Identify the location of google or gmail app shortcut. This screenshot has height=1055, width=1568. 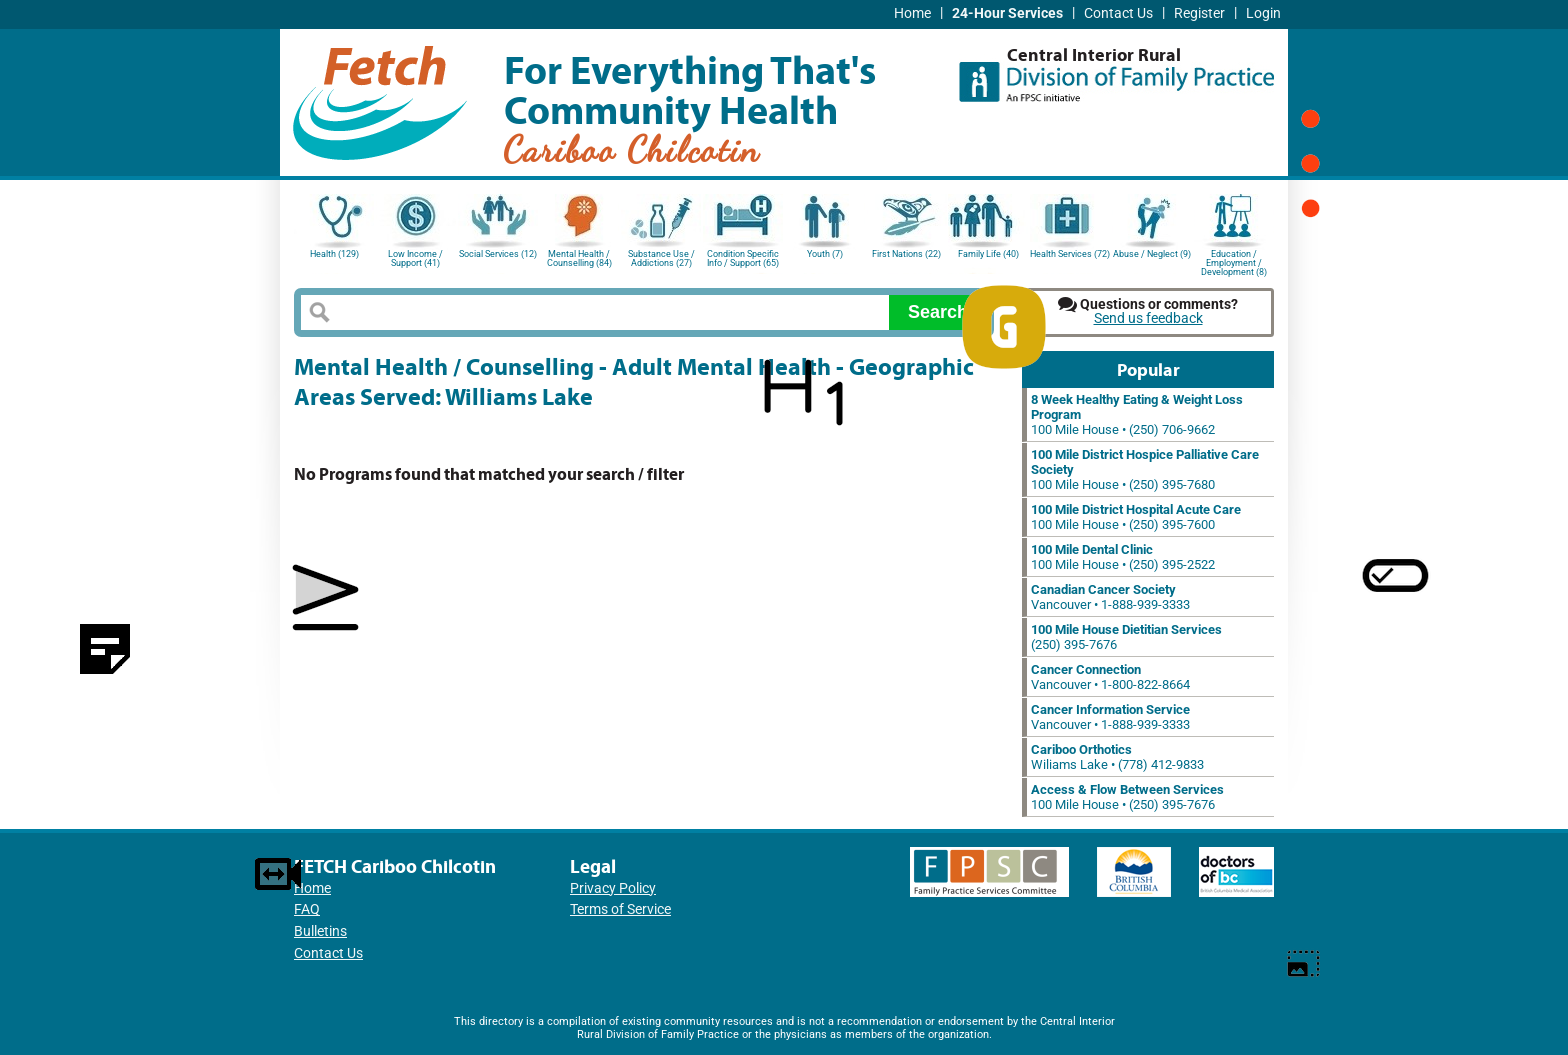
(1004, 327).